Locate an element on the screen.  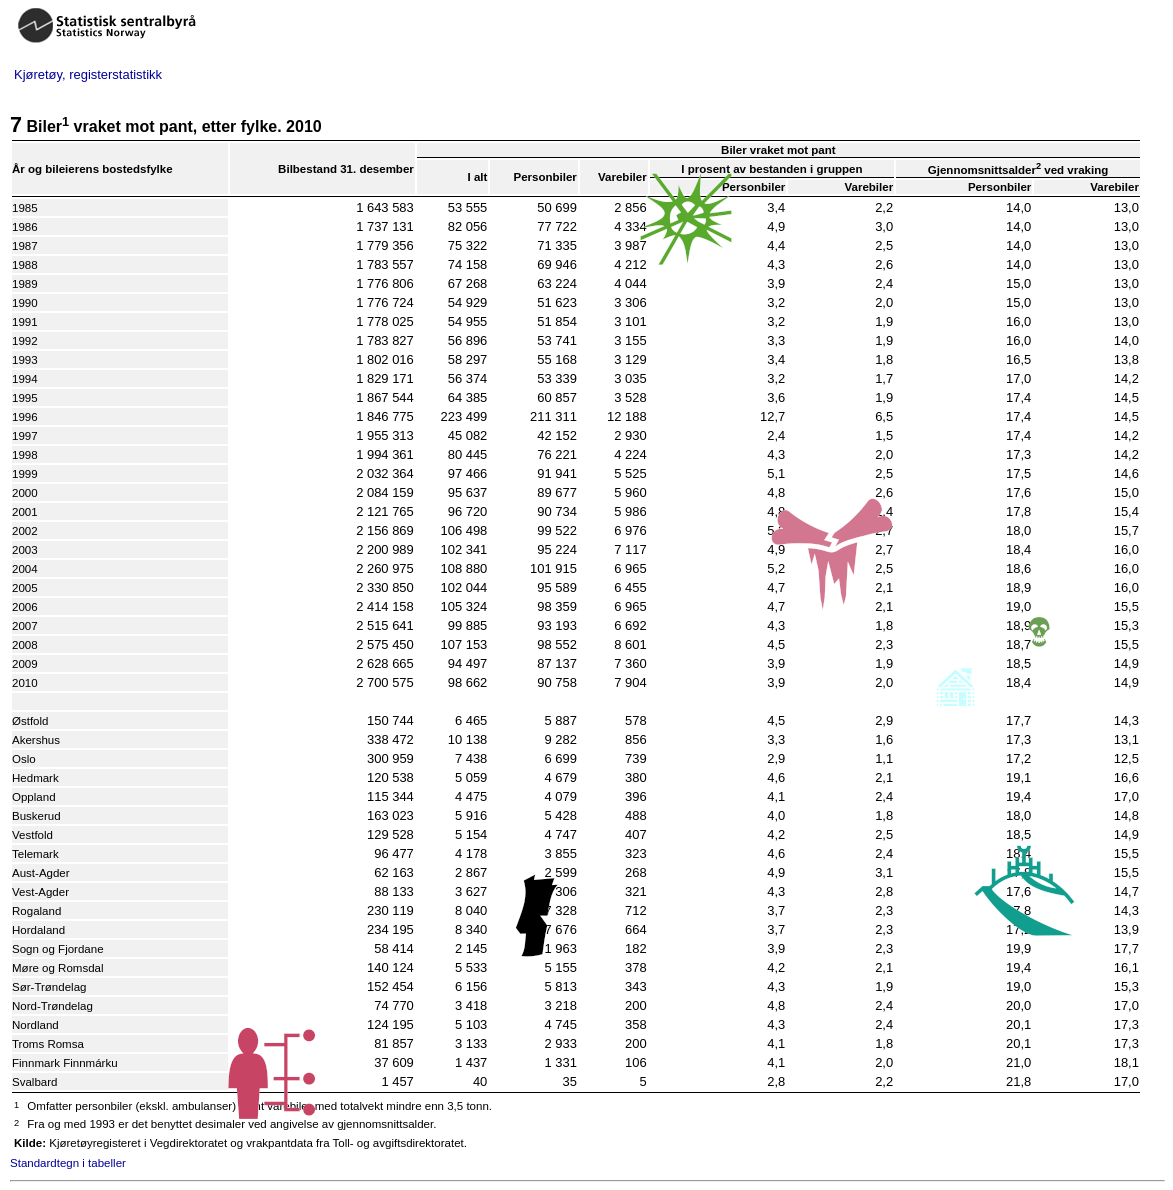
select portugal as your country or region is located at coordinates (536, 915).